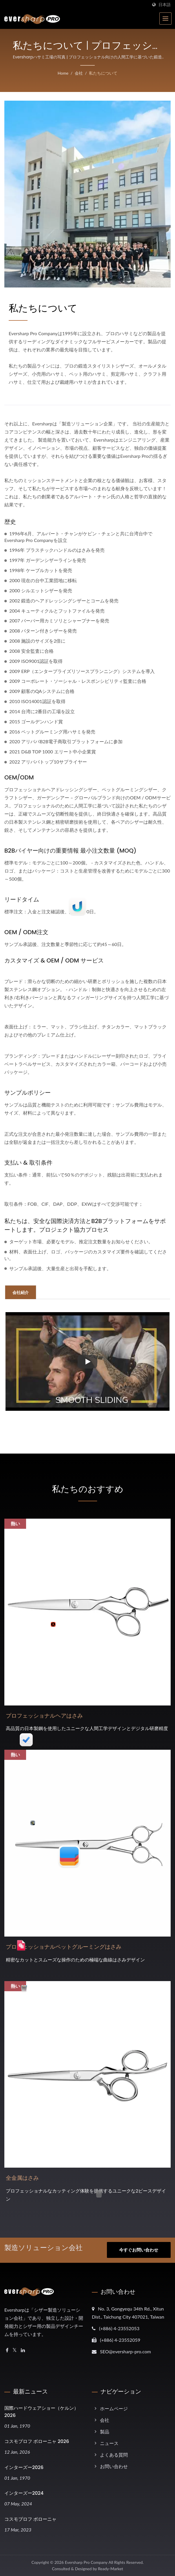 This screenshot has height=2576, width=175. What do you see at coordinates (26, 1740) in the screenshot?
I see `open agenda task management app` at bounding box center [26, 1740].